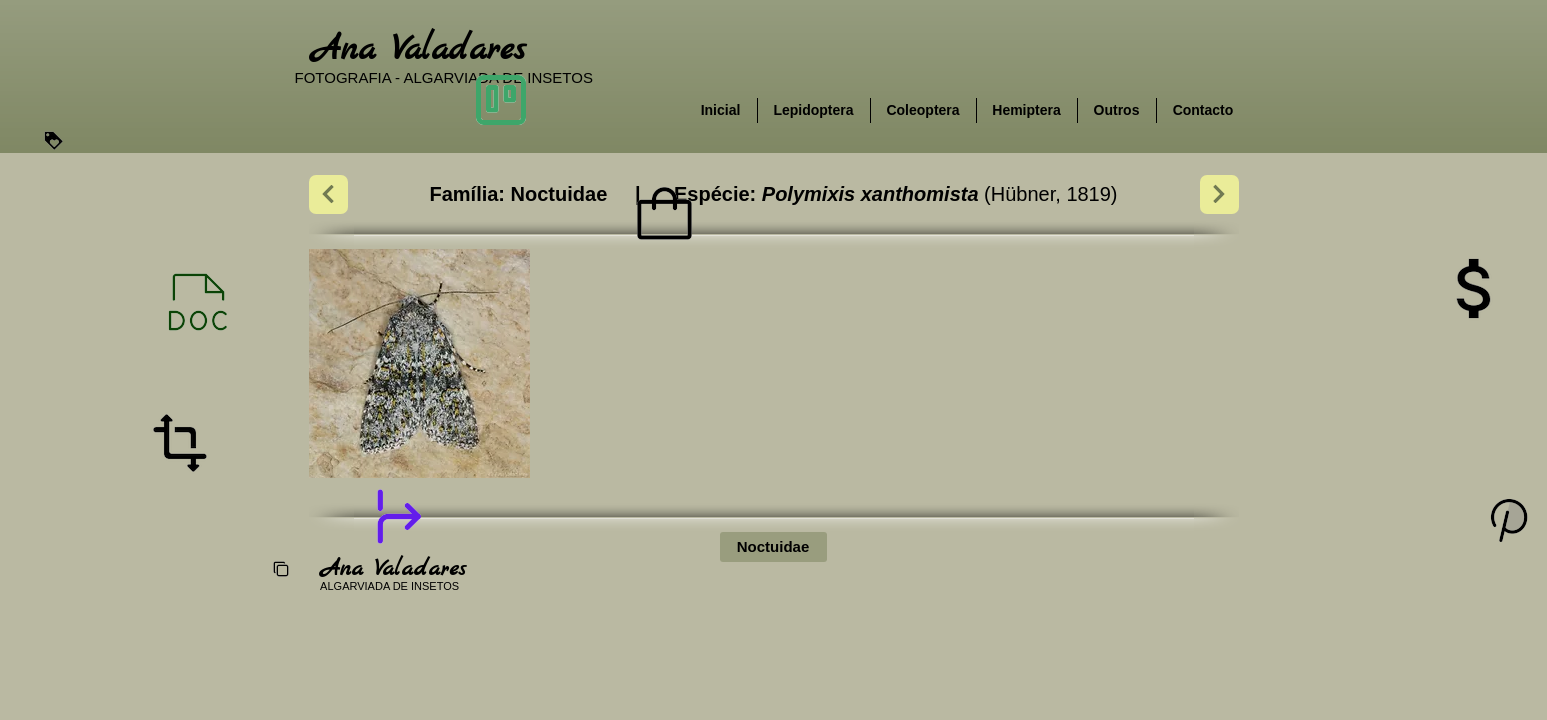 The image size is (1547, 720). What do you see at coordinates (281, 569) in the screenshot?
I see `copy to clipboard` at bounding box center [281, 569].